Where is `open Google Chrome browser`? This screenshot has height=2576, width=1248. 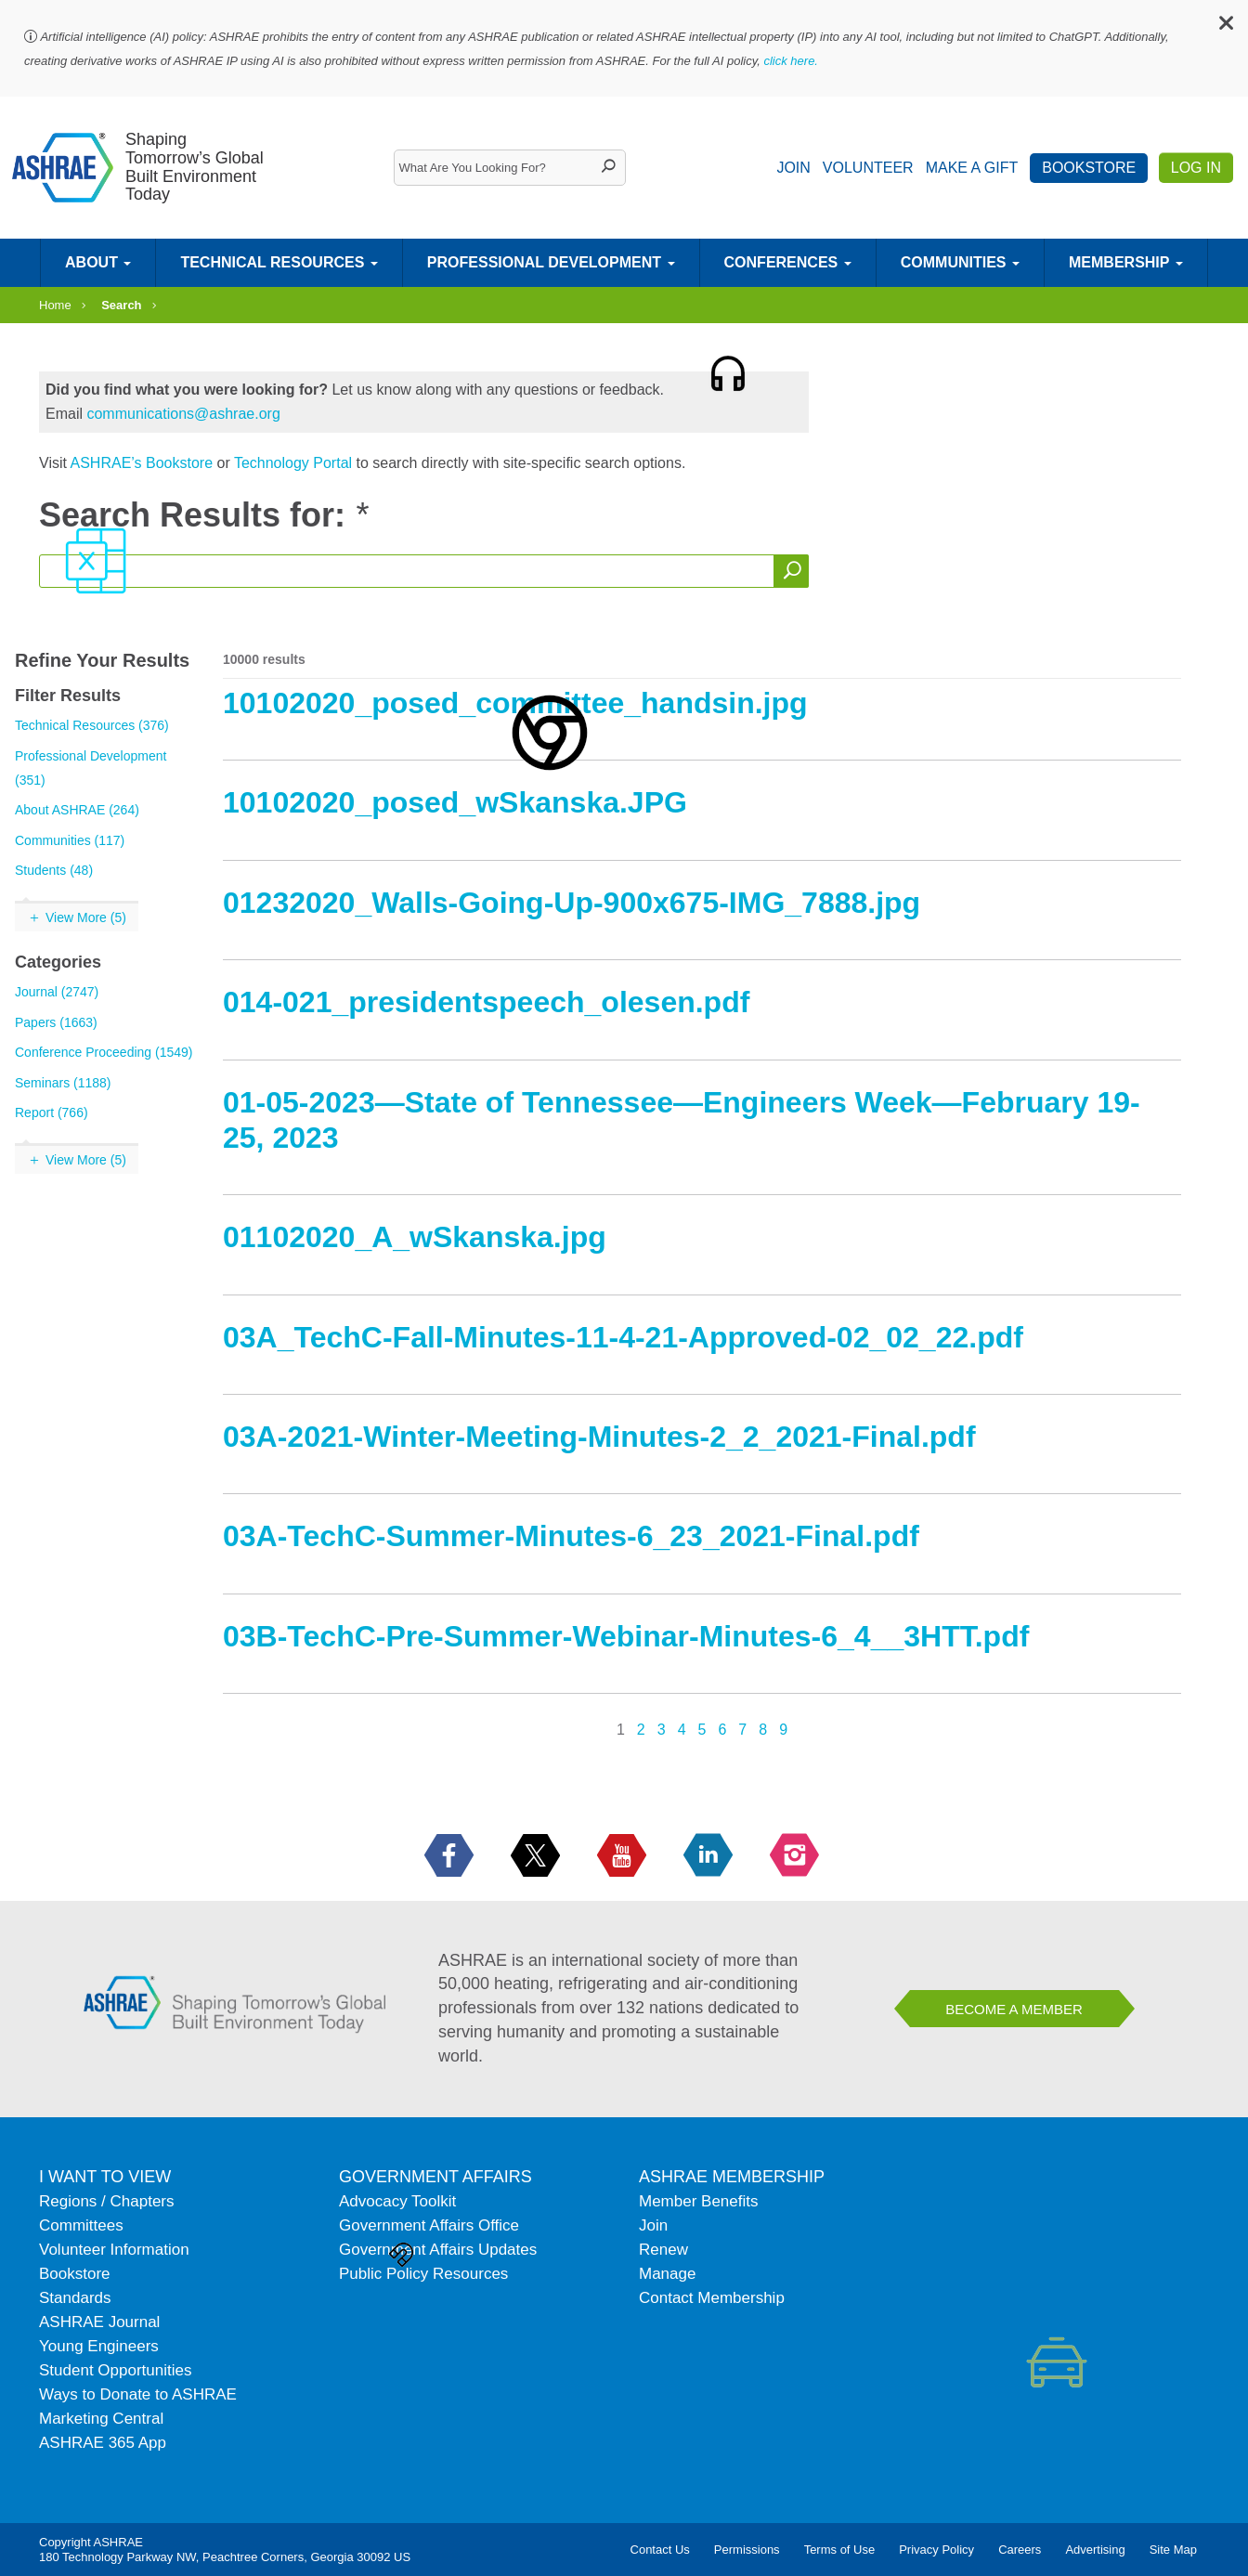
open Google Chrome browser is located at coordinates (550, 733).